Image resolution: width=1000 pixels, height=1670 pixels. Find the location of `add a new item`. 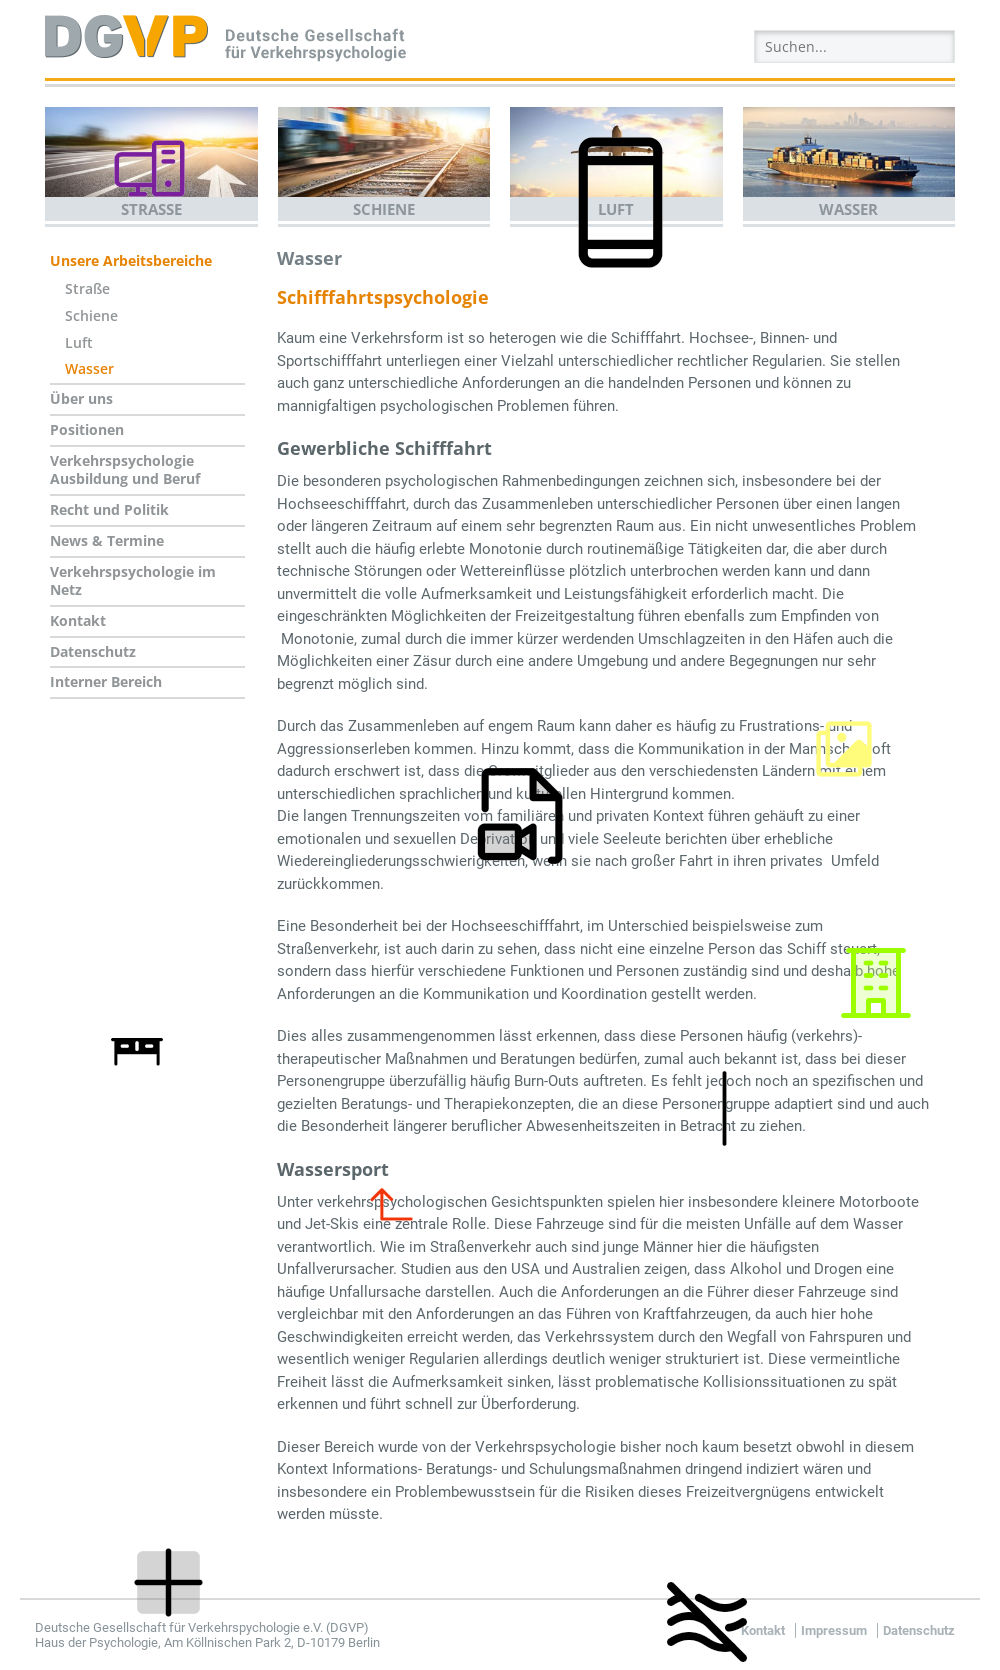

add a new item is located at coordinates (168, 1582).